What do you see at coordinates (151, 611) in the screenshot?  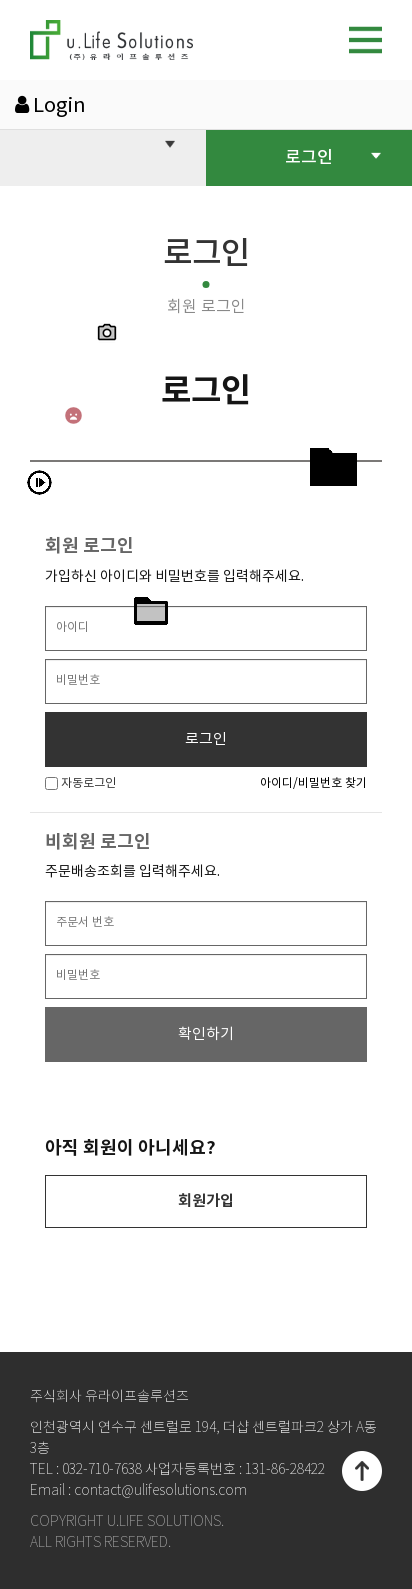 I see `open folder to view contents` at bounding box center [151, 611].